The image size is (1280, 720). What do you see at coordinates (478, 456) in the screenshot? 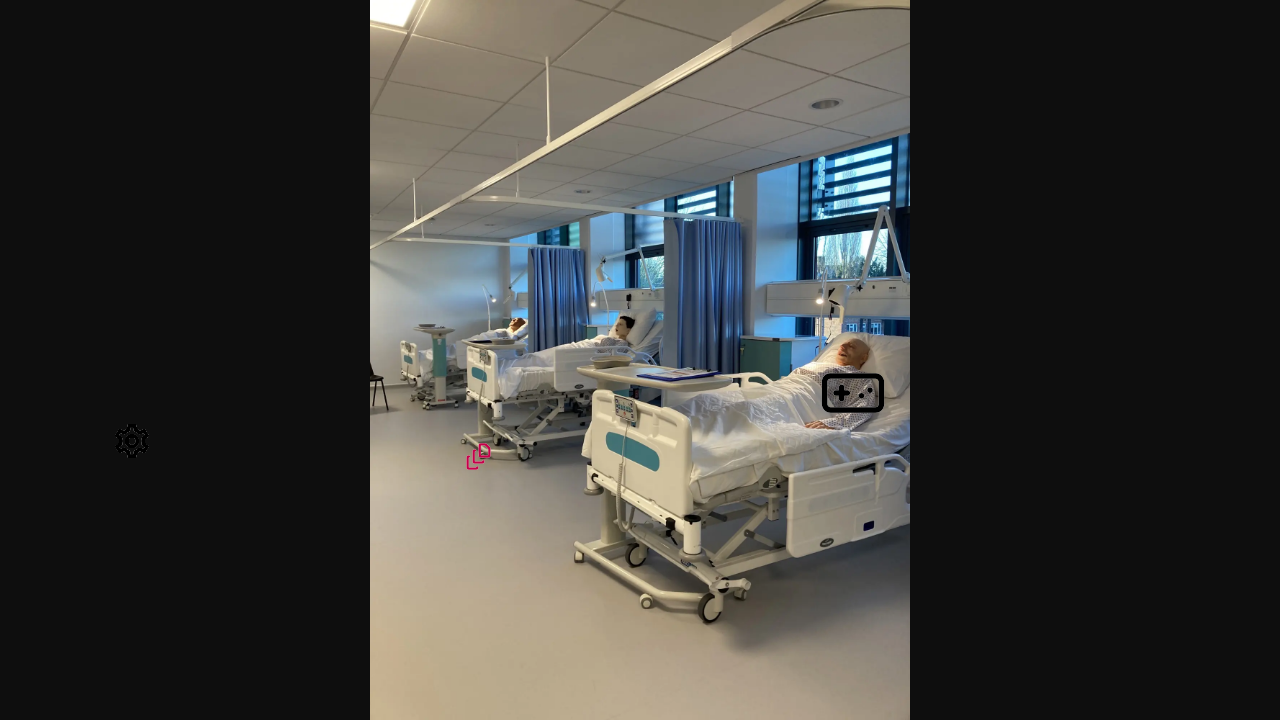
I see `view stacked or grouped files` at bounding box center [478, 456].